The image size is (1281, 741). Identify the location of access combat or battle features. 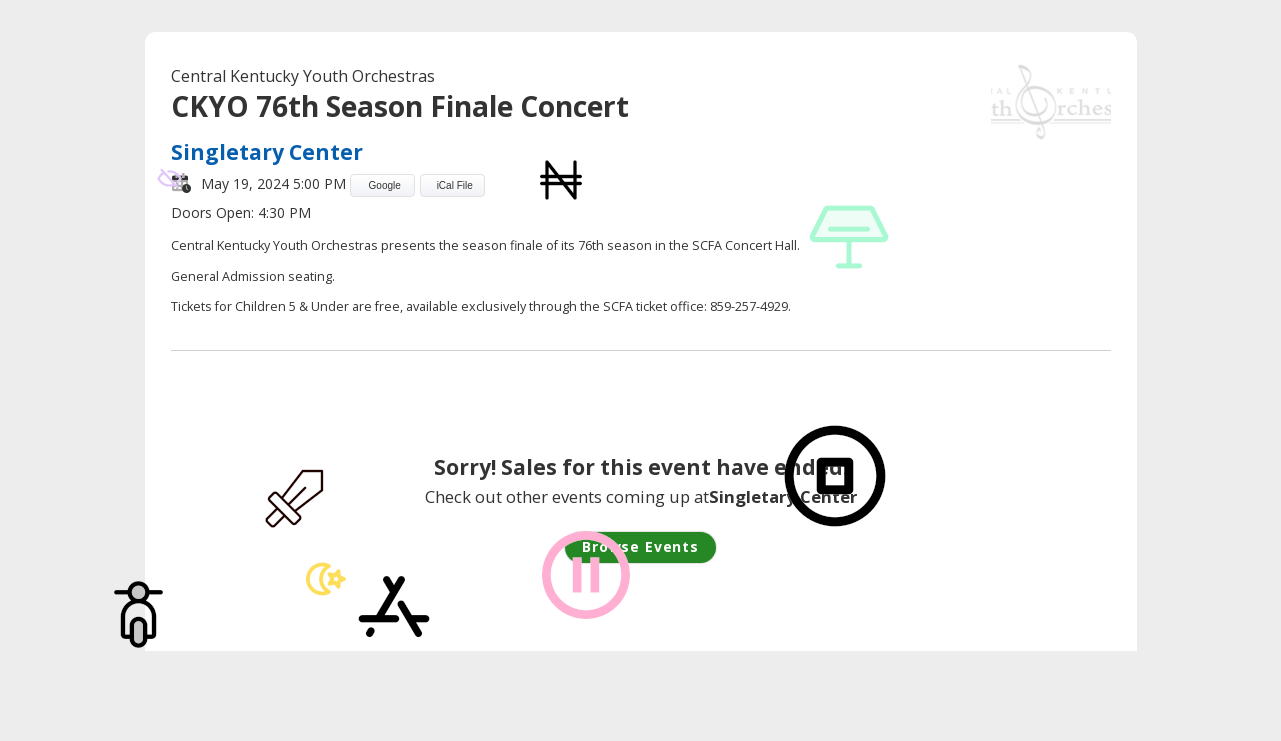
(295, 497).